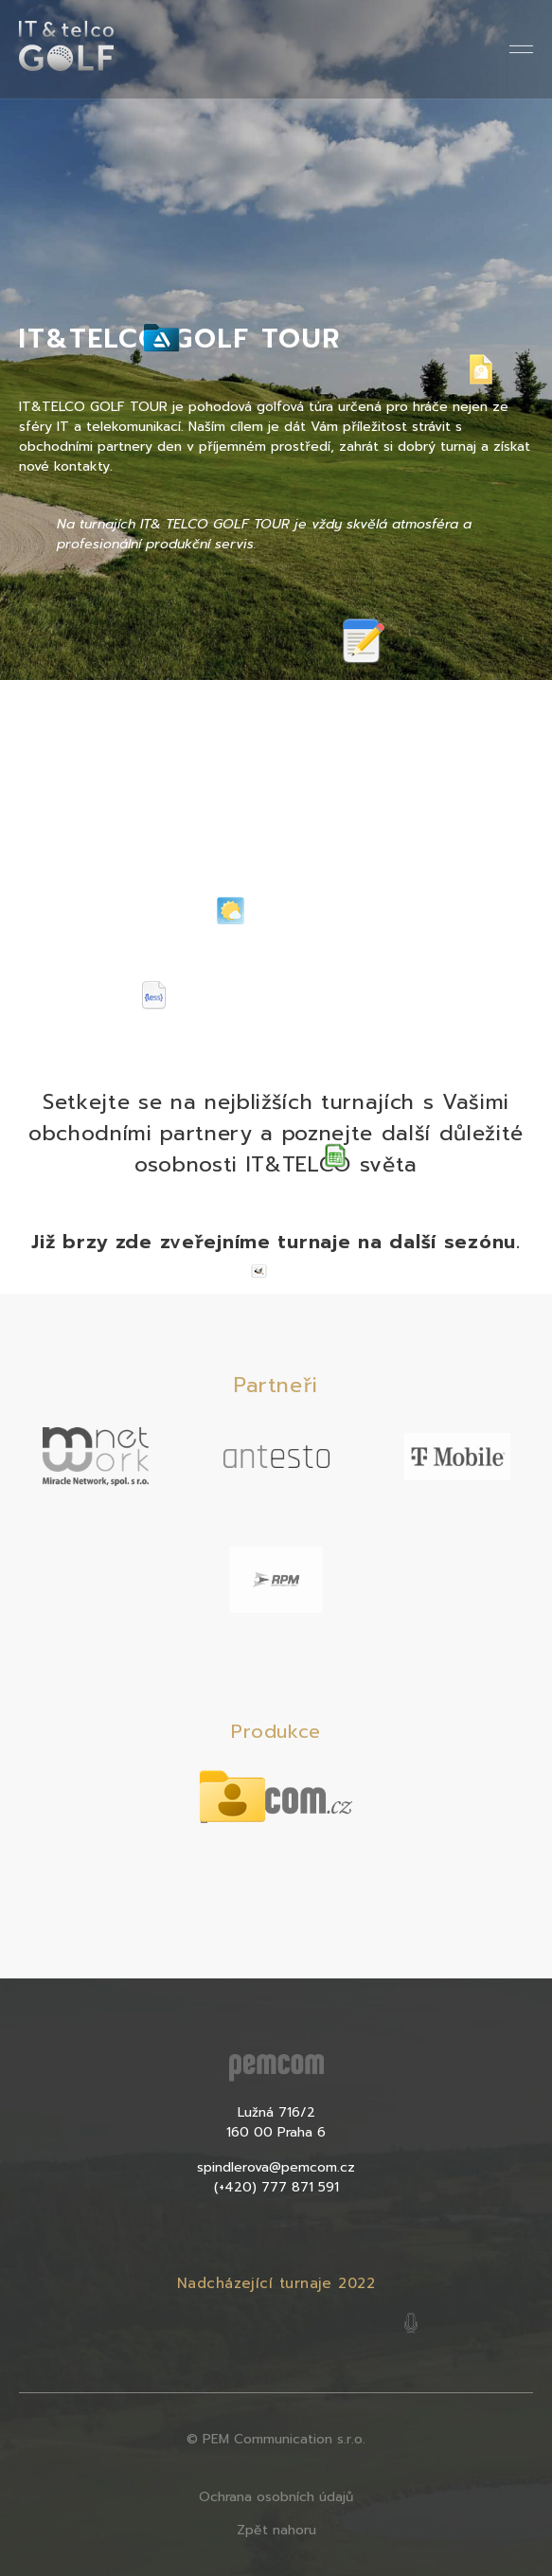 The image size is (552, 2576). I want to click on mbox email archive file, so click(481, 369).